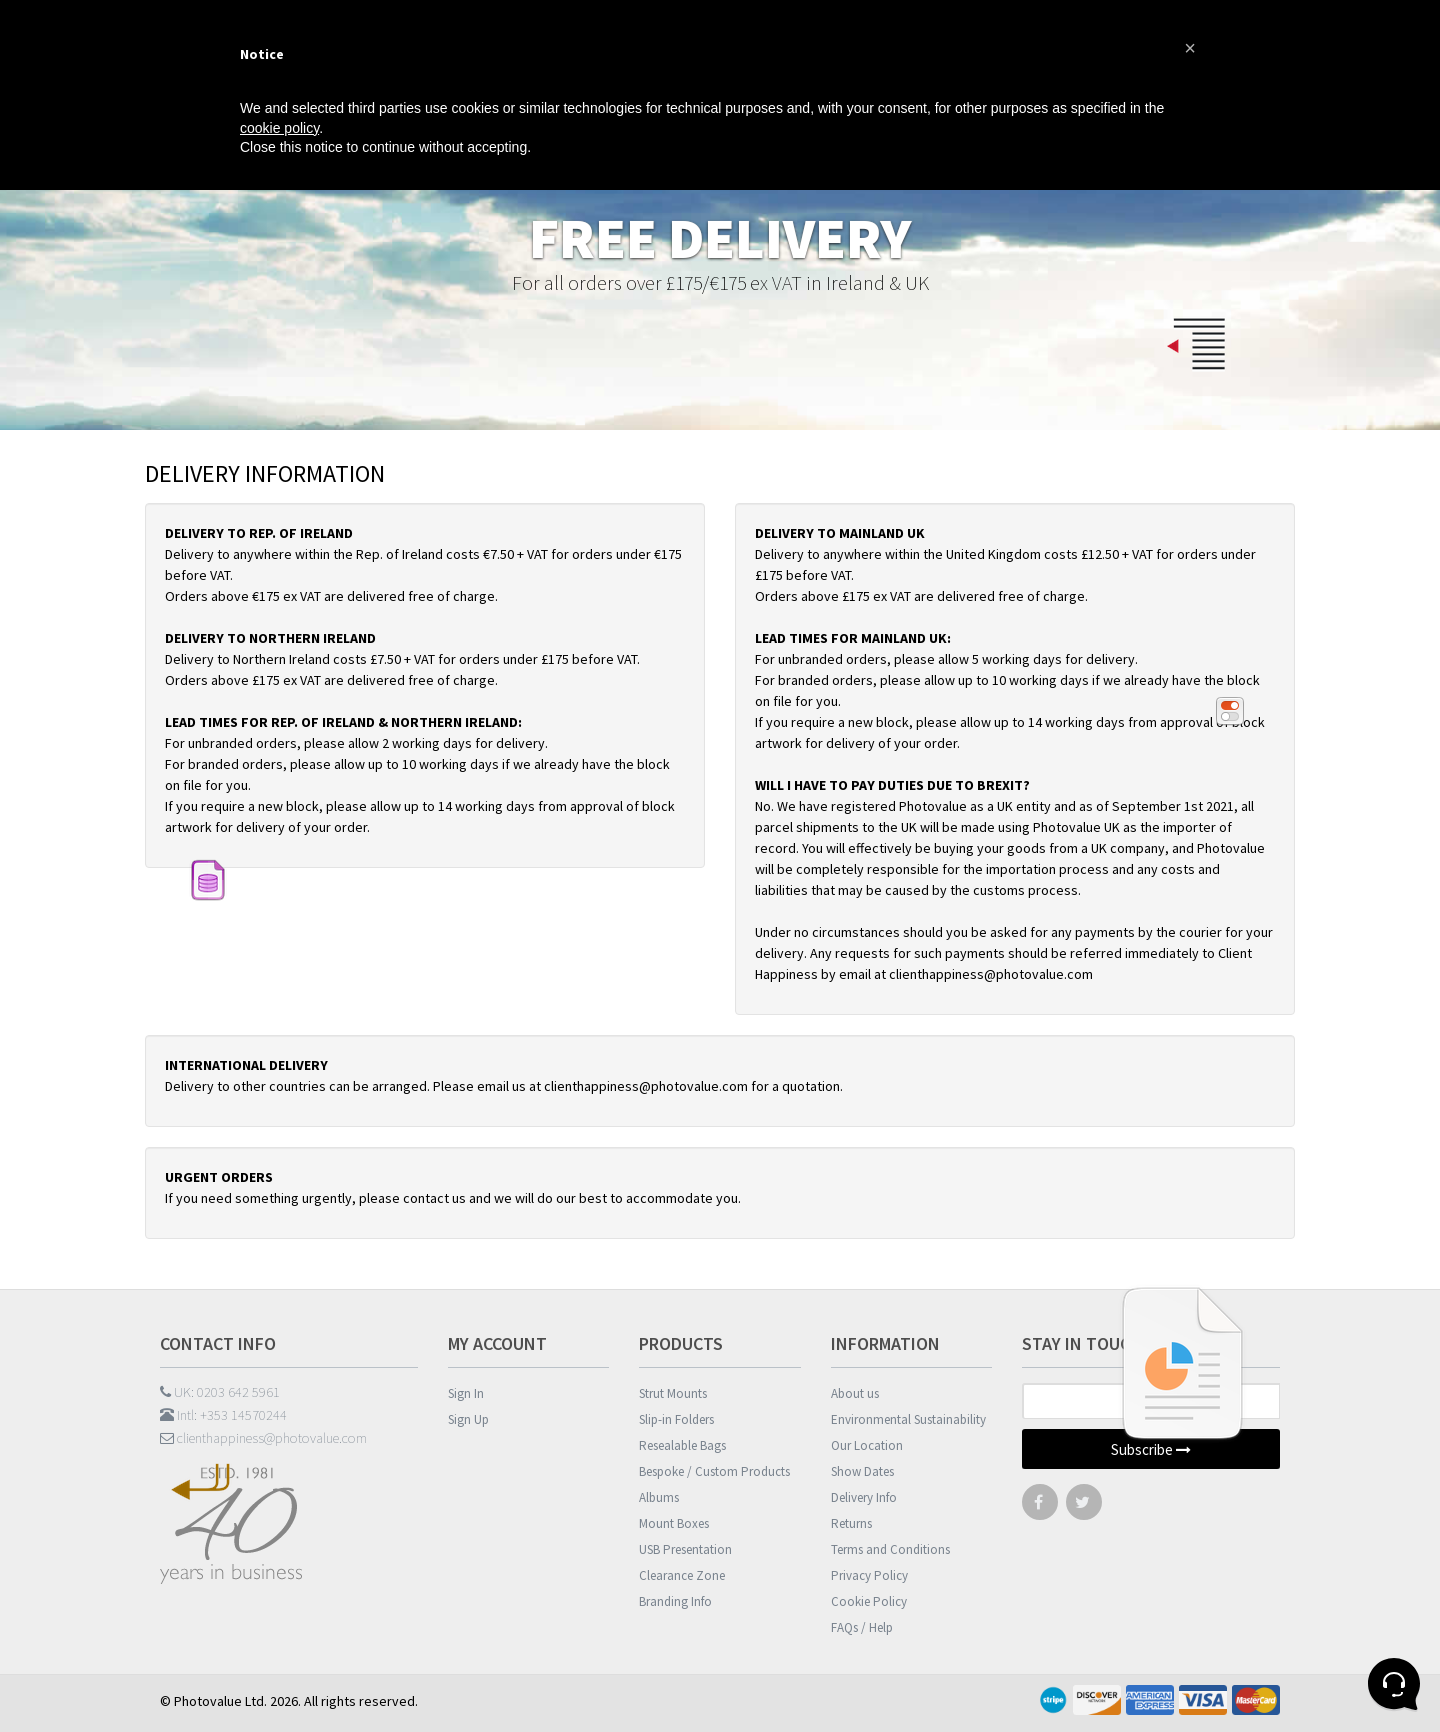 Image resolution: width=1440 pixels, height=1732 pixels. I want to click on open unity tweak tool settings, so click(1230, 711).